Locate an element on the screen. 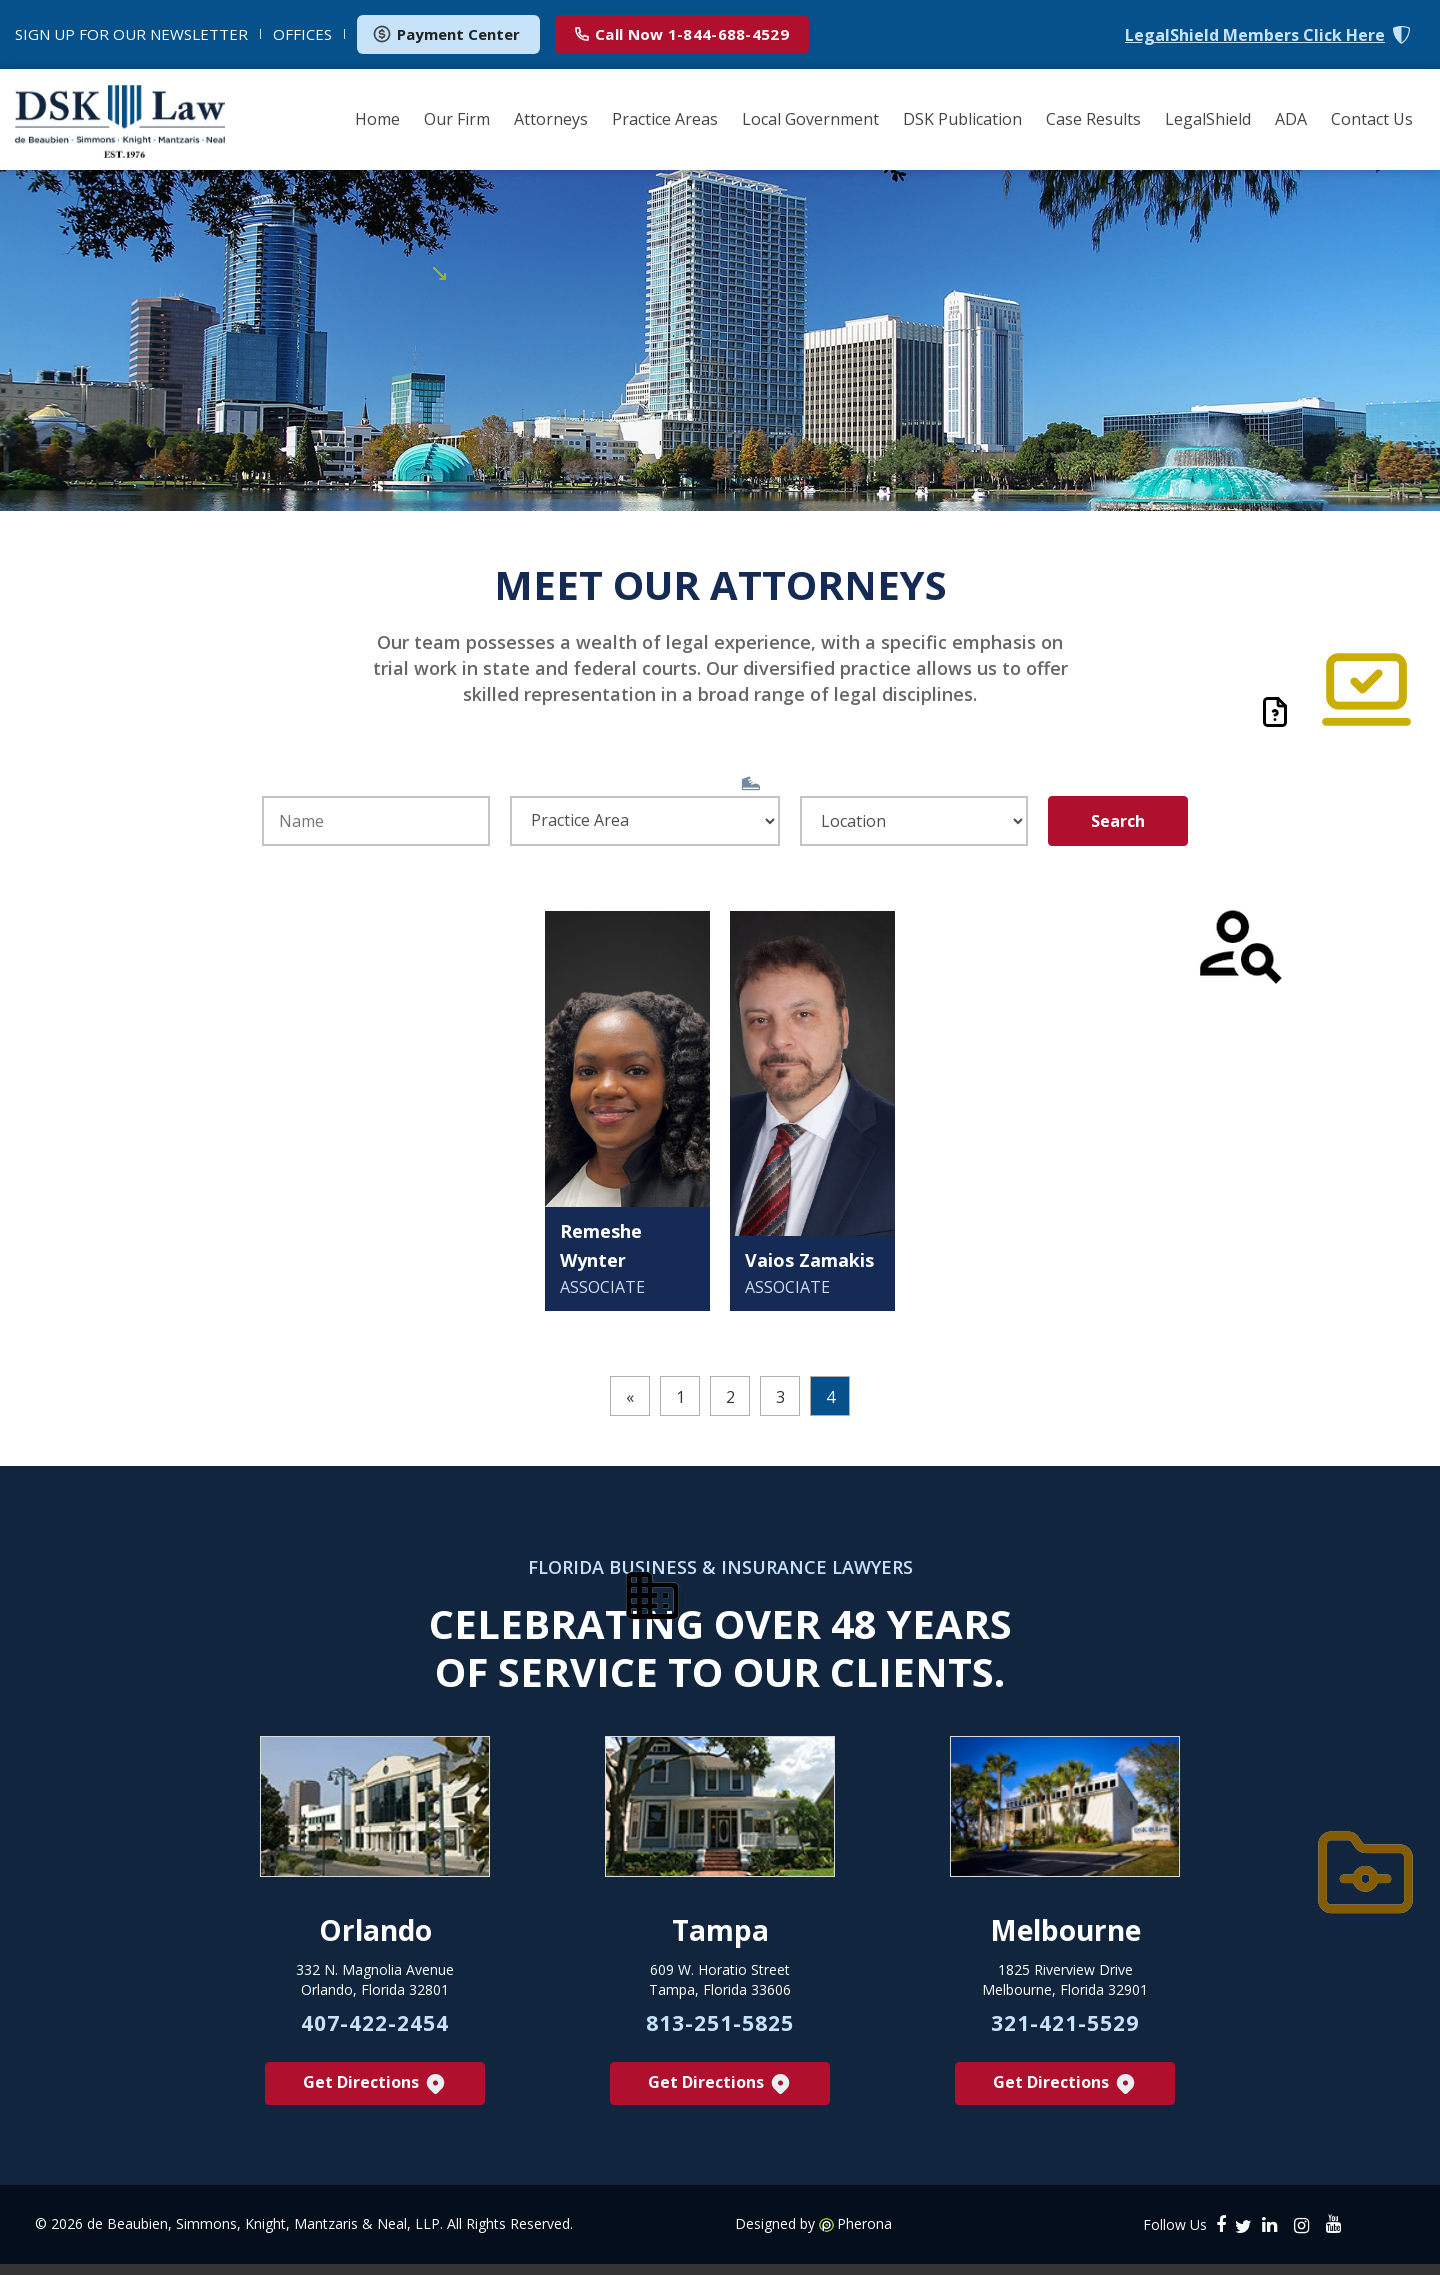  access footwear or shoe products is located at coordinates (750, 784).